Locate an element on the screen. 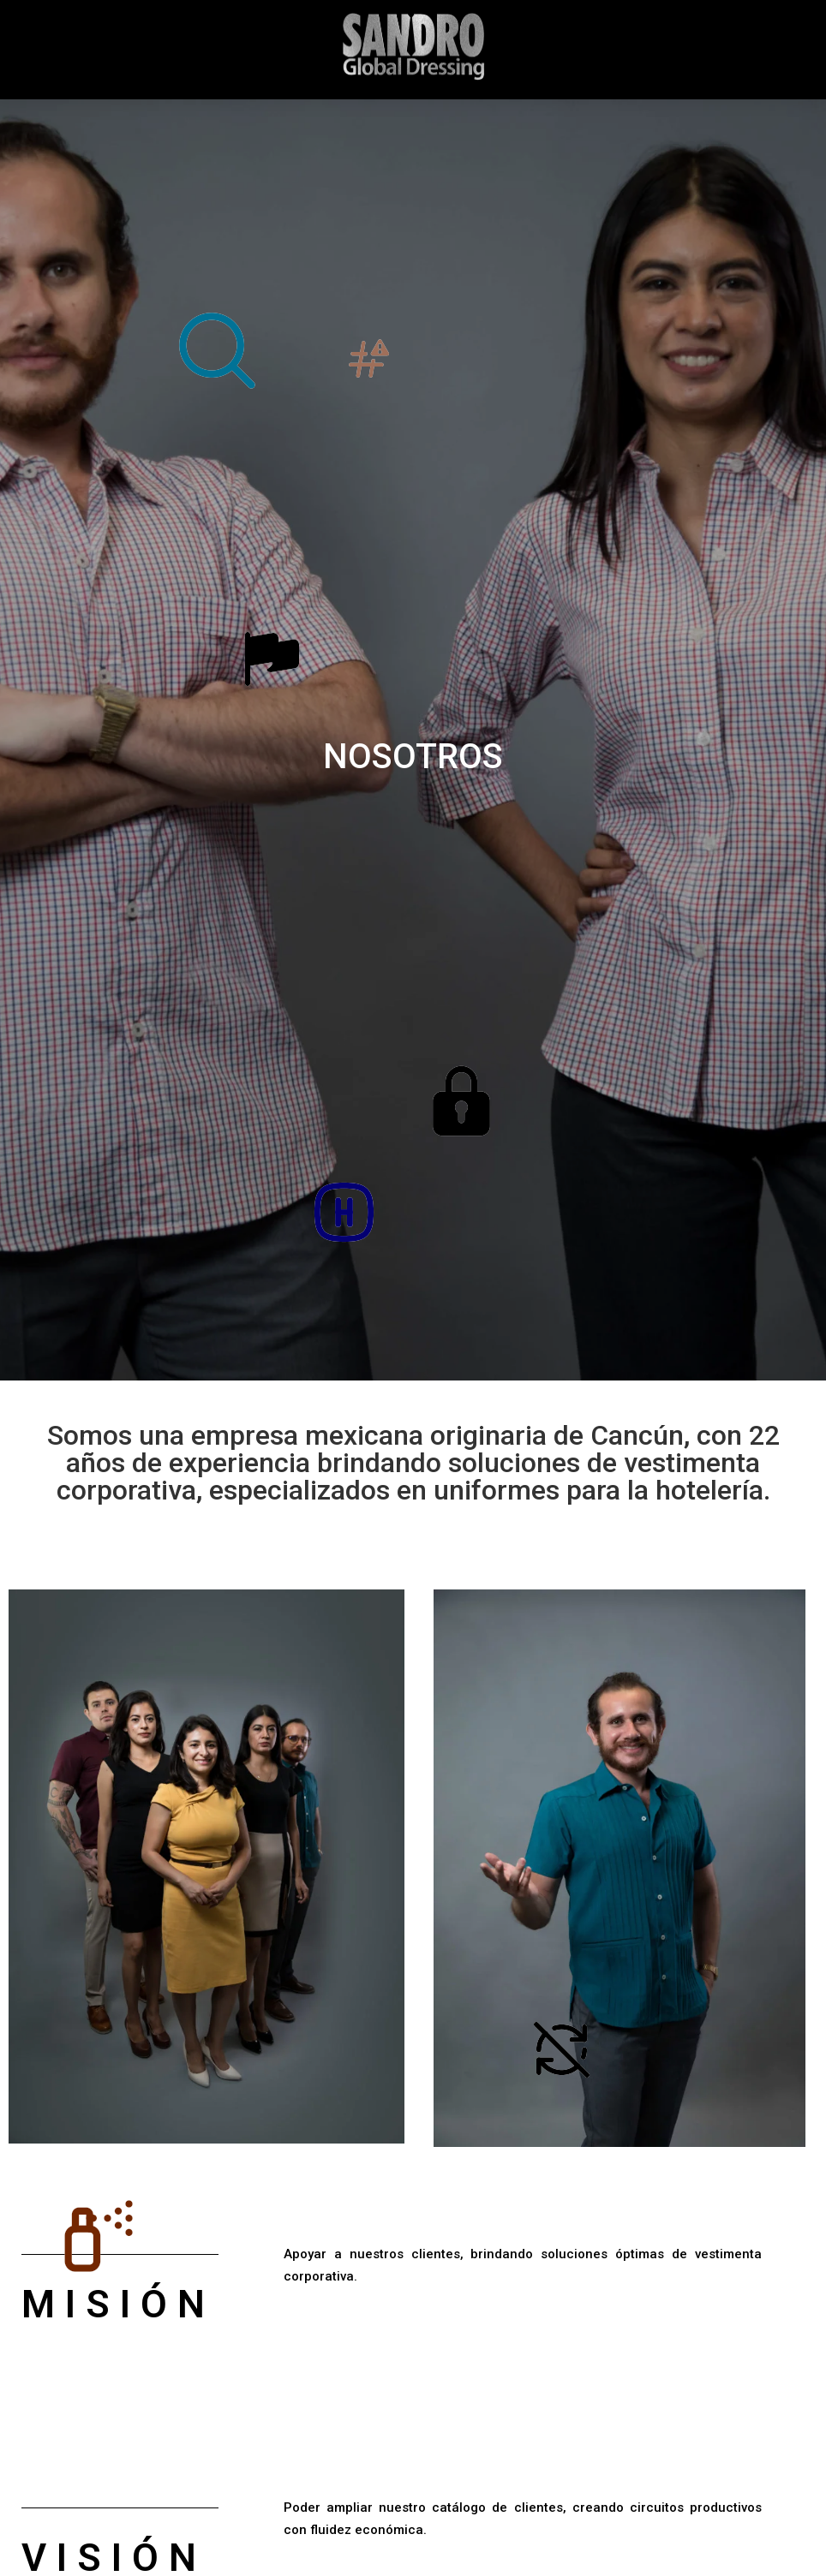  indicates a locked or private channel is located at coordinates (461, 1100).